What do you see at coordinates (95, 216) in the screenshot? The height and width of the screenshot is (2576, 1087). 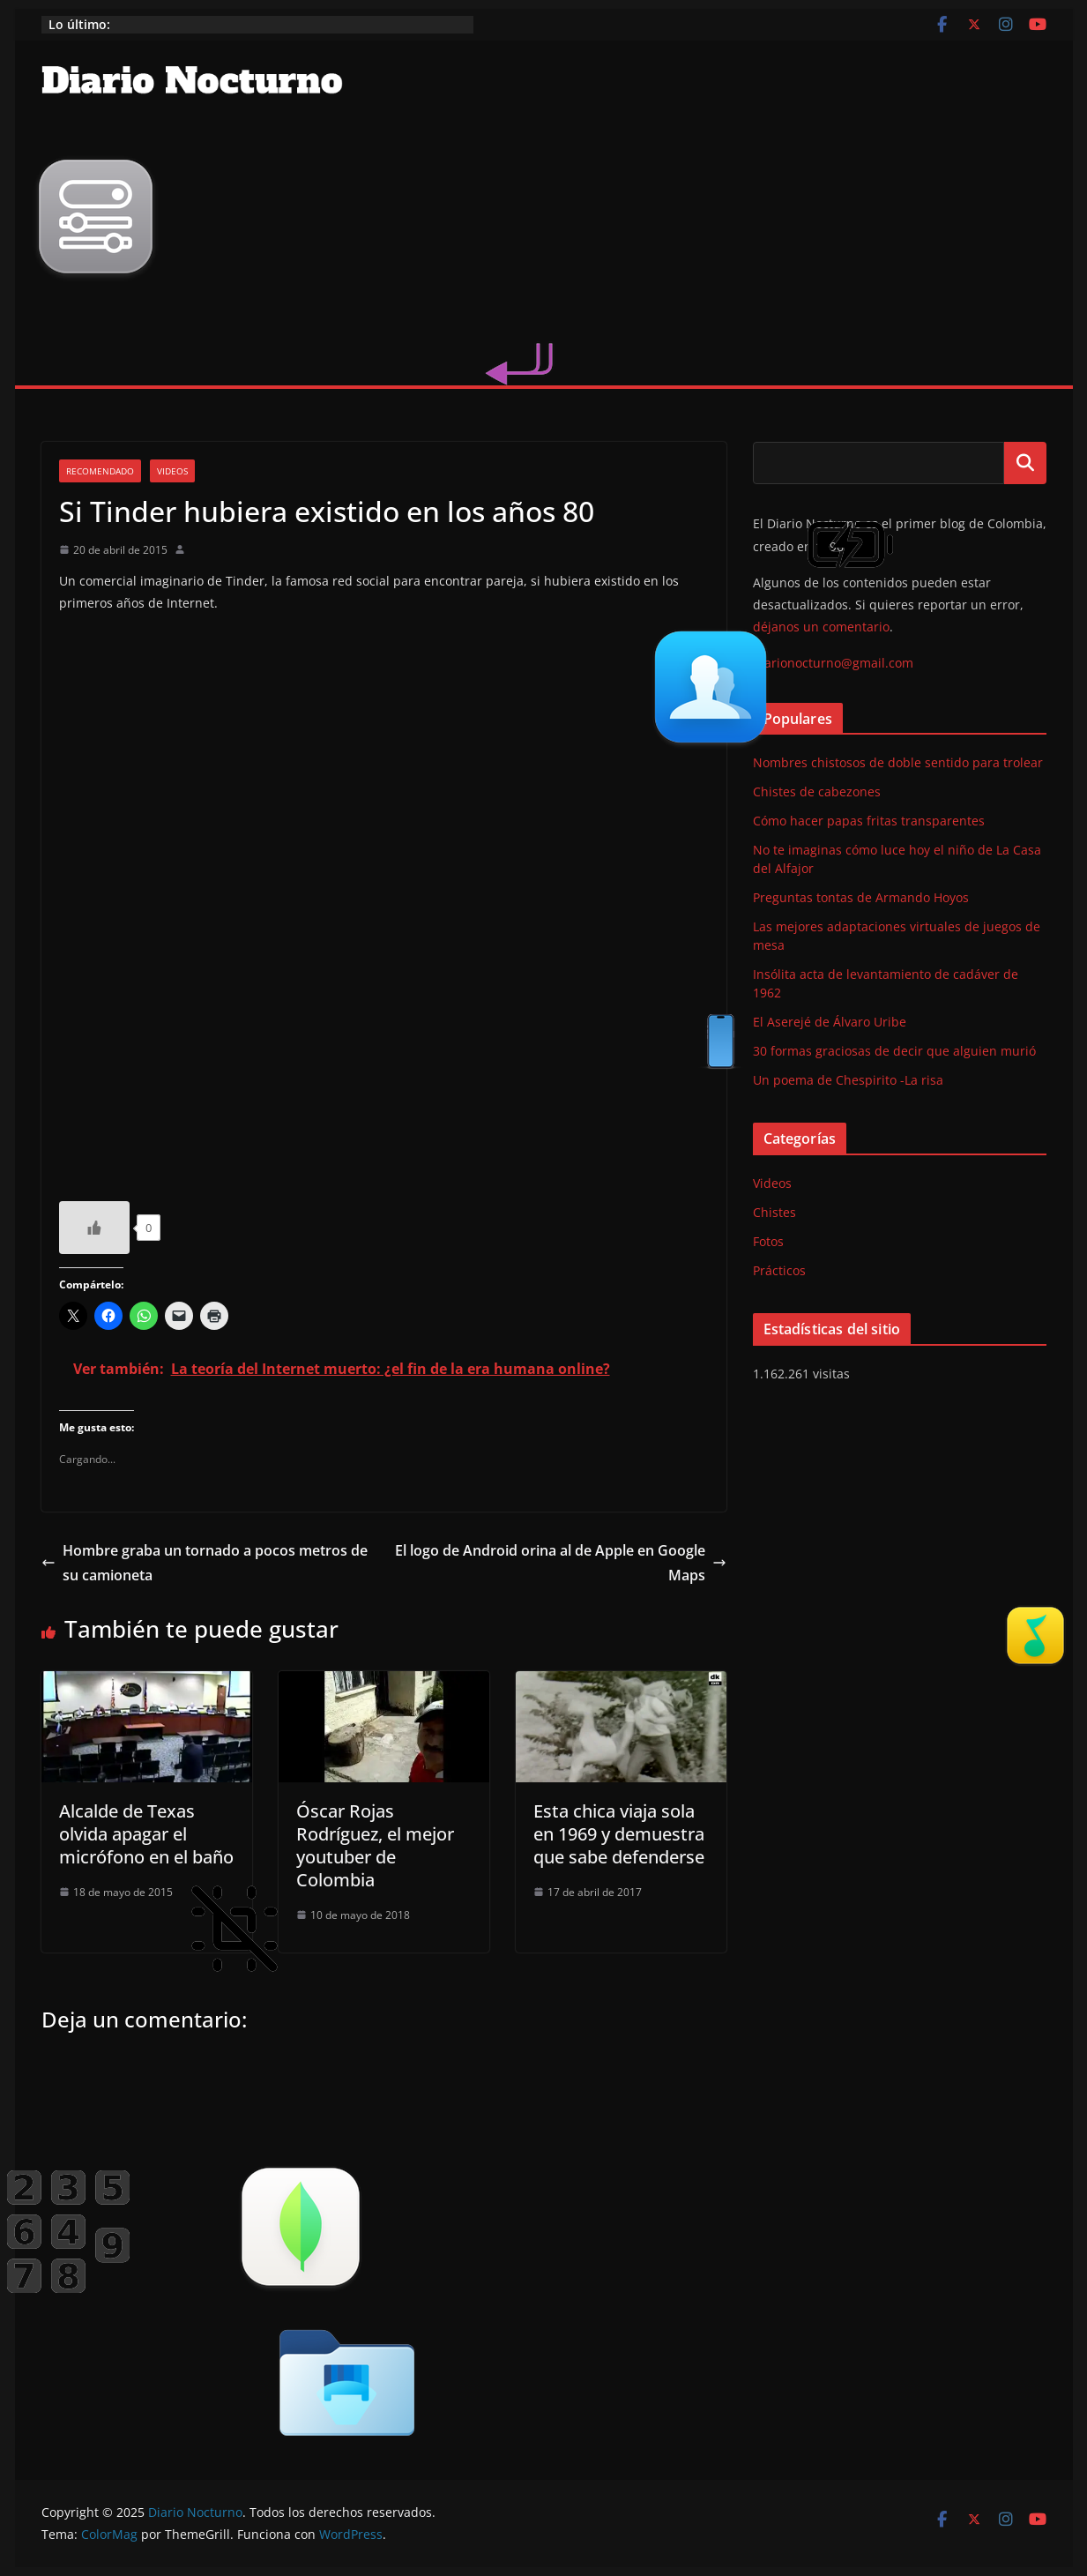 I see `open interface design application` at bounding box center [95, 216].